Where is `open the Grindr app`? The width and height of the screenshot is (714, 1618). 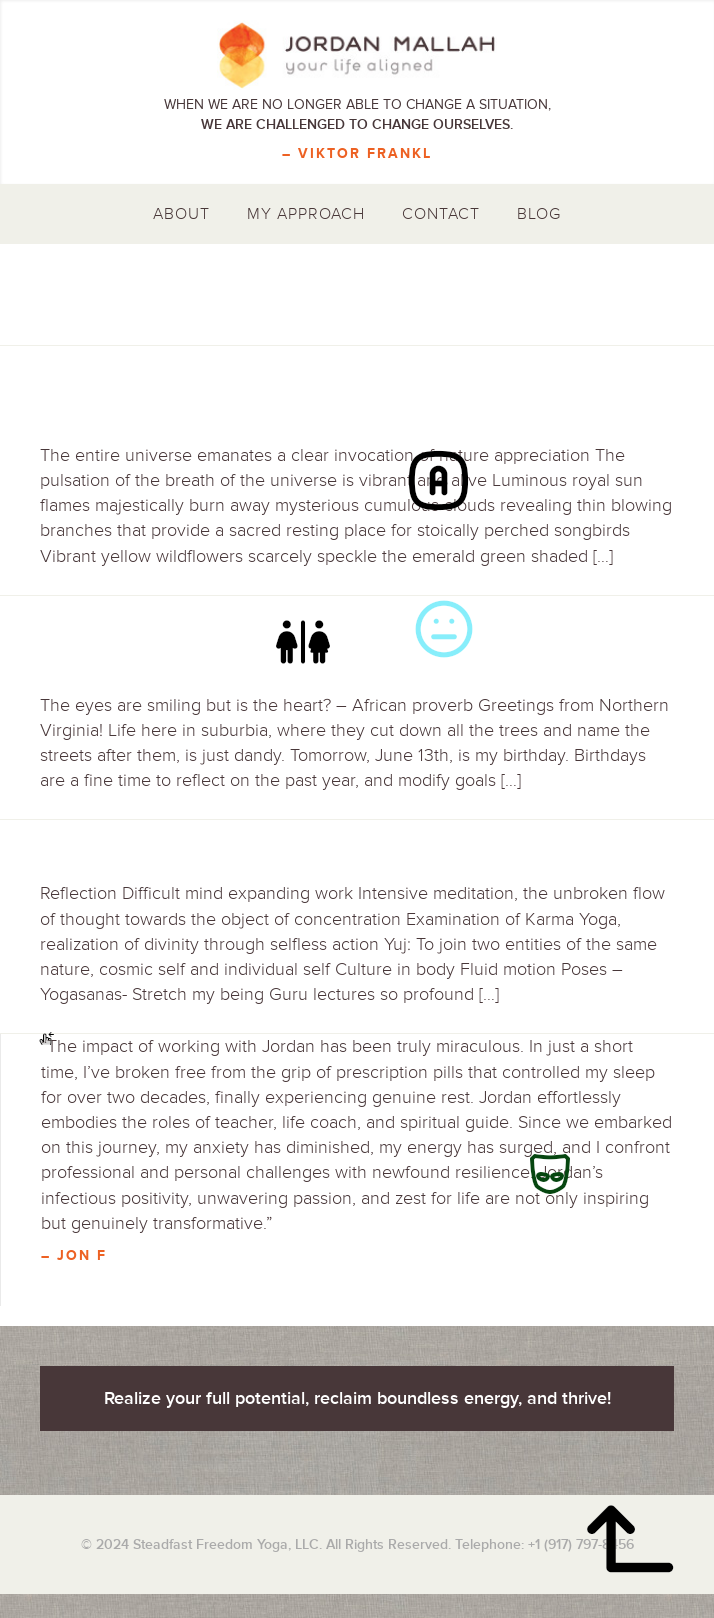 open the Grindr app is located at coordinates (550, 1174).